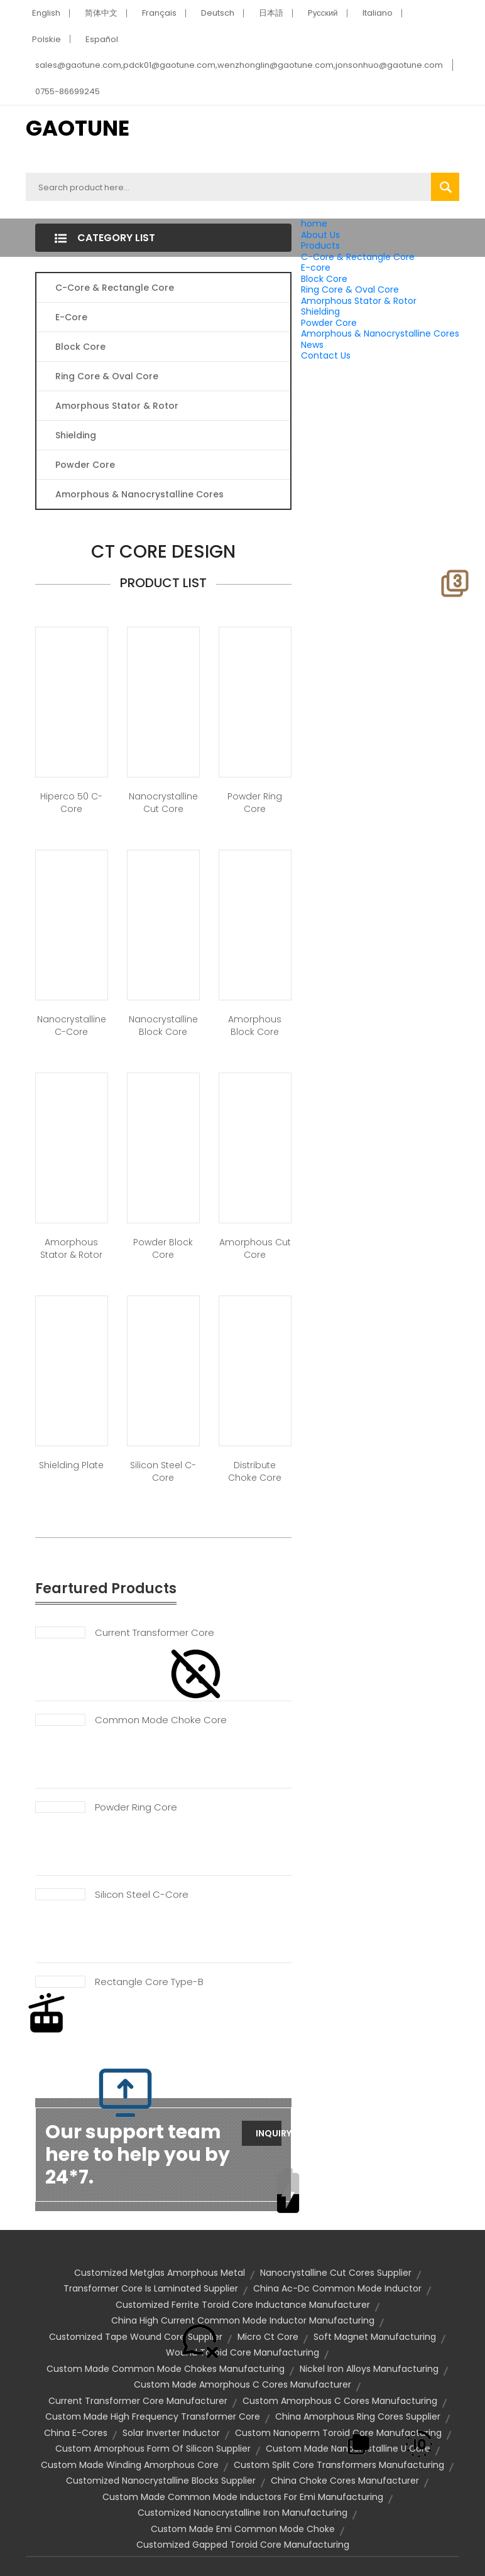  Describe the element at coordinates (46, 2014) in the screenshot. I see `access cable car or gondola transit information` at that location.